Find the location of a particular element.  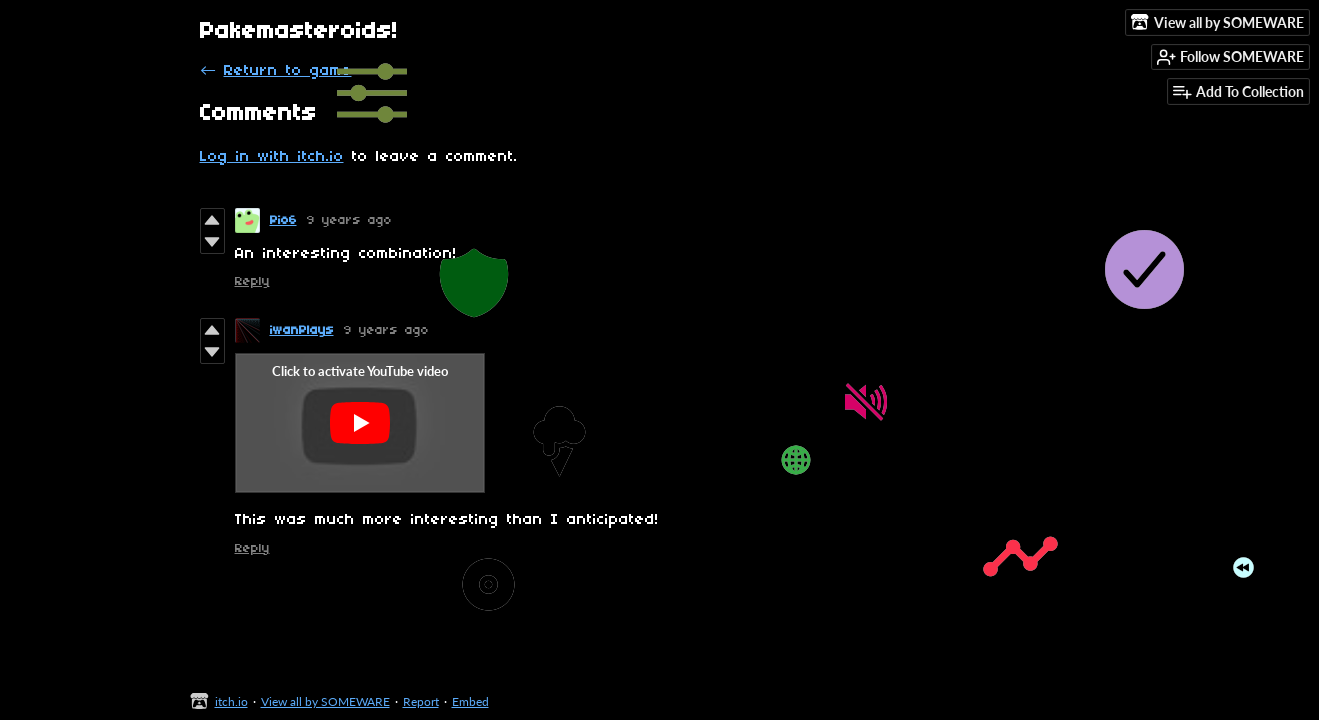

browse dessert or ice cream options is located at coordinates (559, 441).